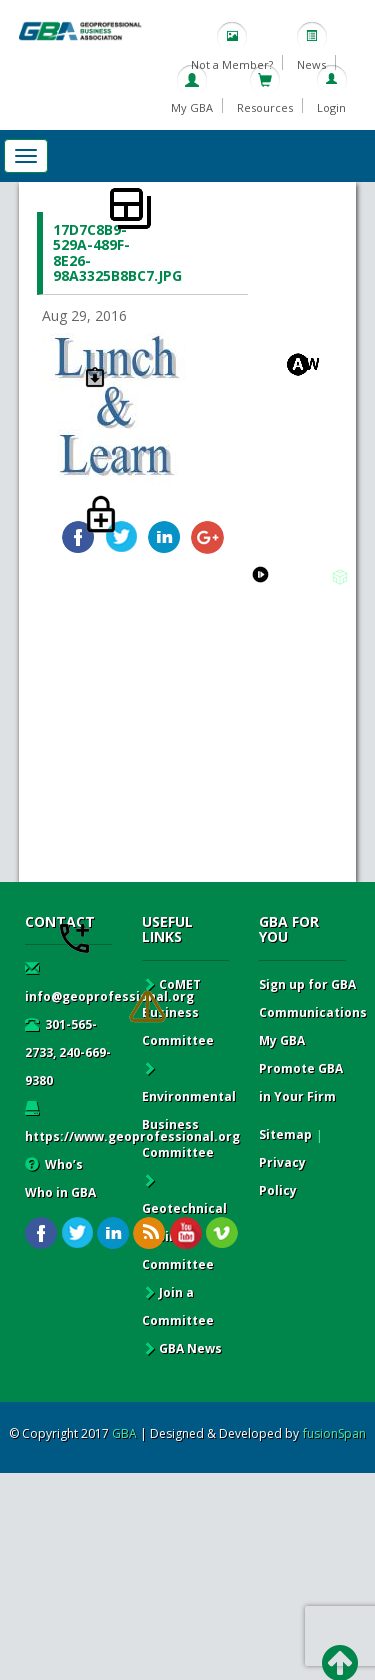 The height and width of the screenshot is (1680, 375). I want to click on skip to next track or media item, so click(260, 574).